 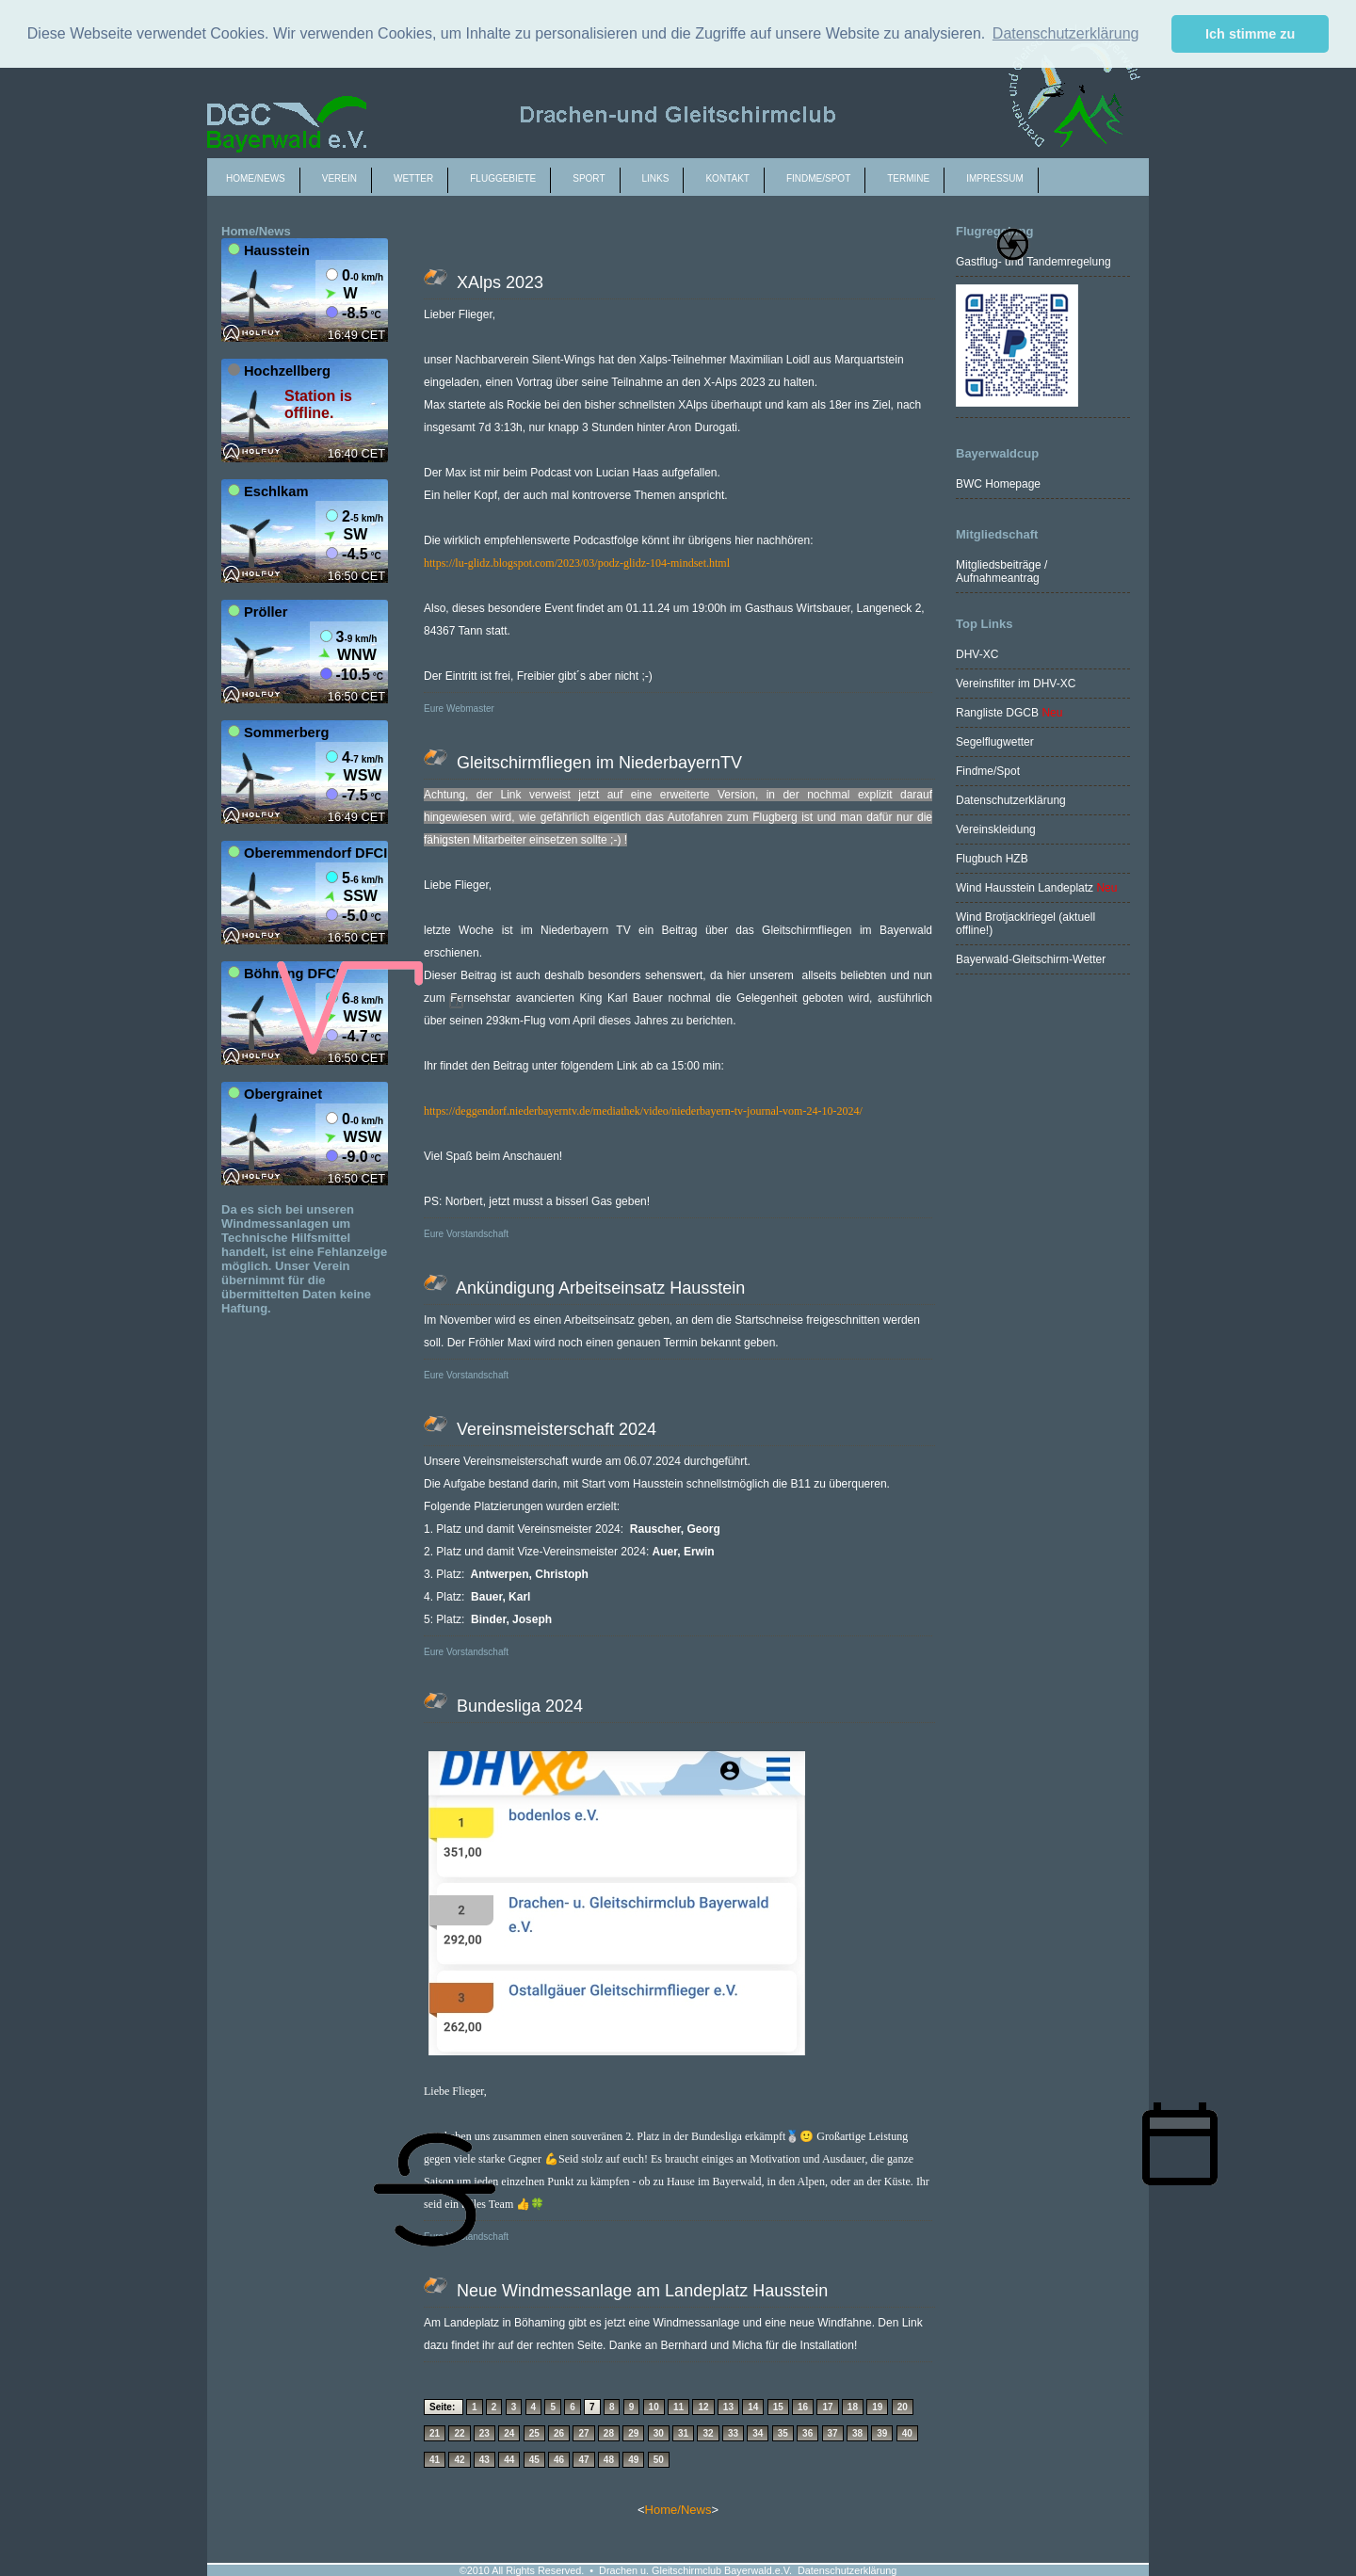 What do you see at coordinates (434, 2190) in the screenshot?
I see `apply strikethrough formatting to selected text` at bounding box center [434, 2190].